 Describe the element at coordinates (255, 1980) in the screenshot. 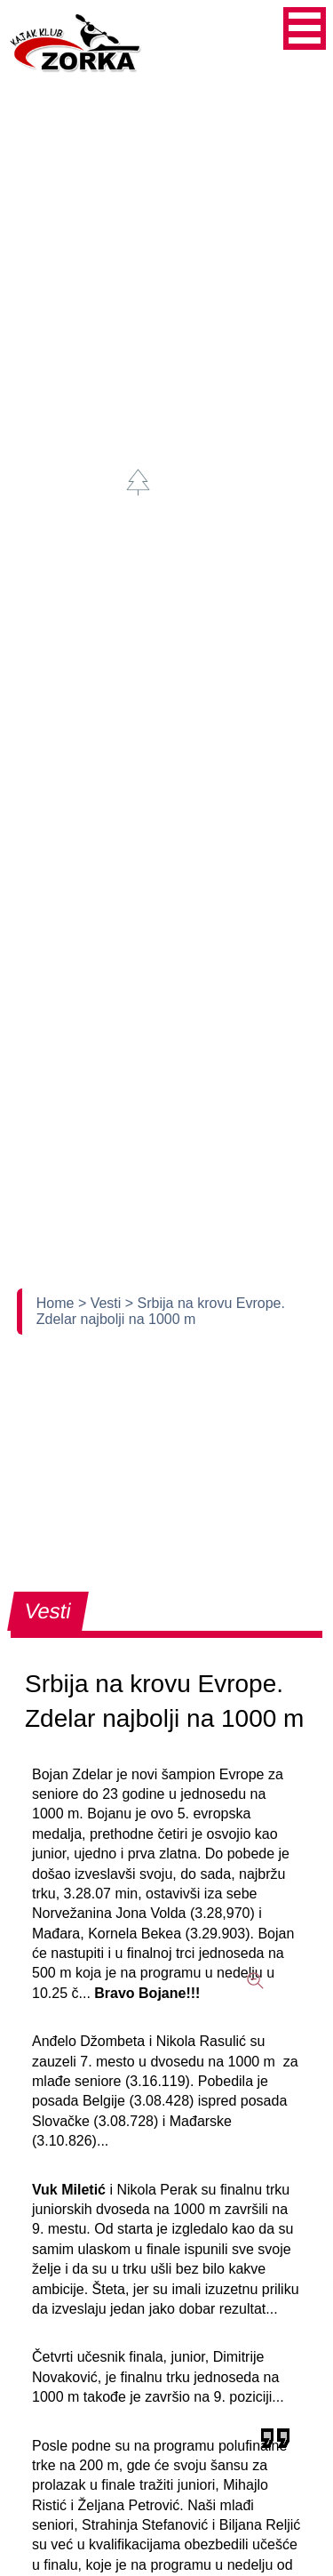

I see `zoom out to see more content` at that location.